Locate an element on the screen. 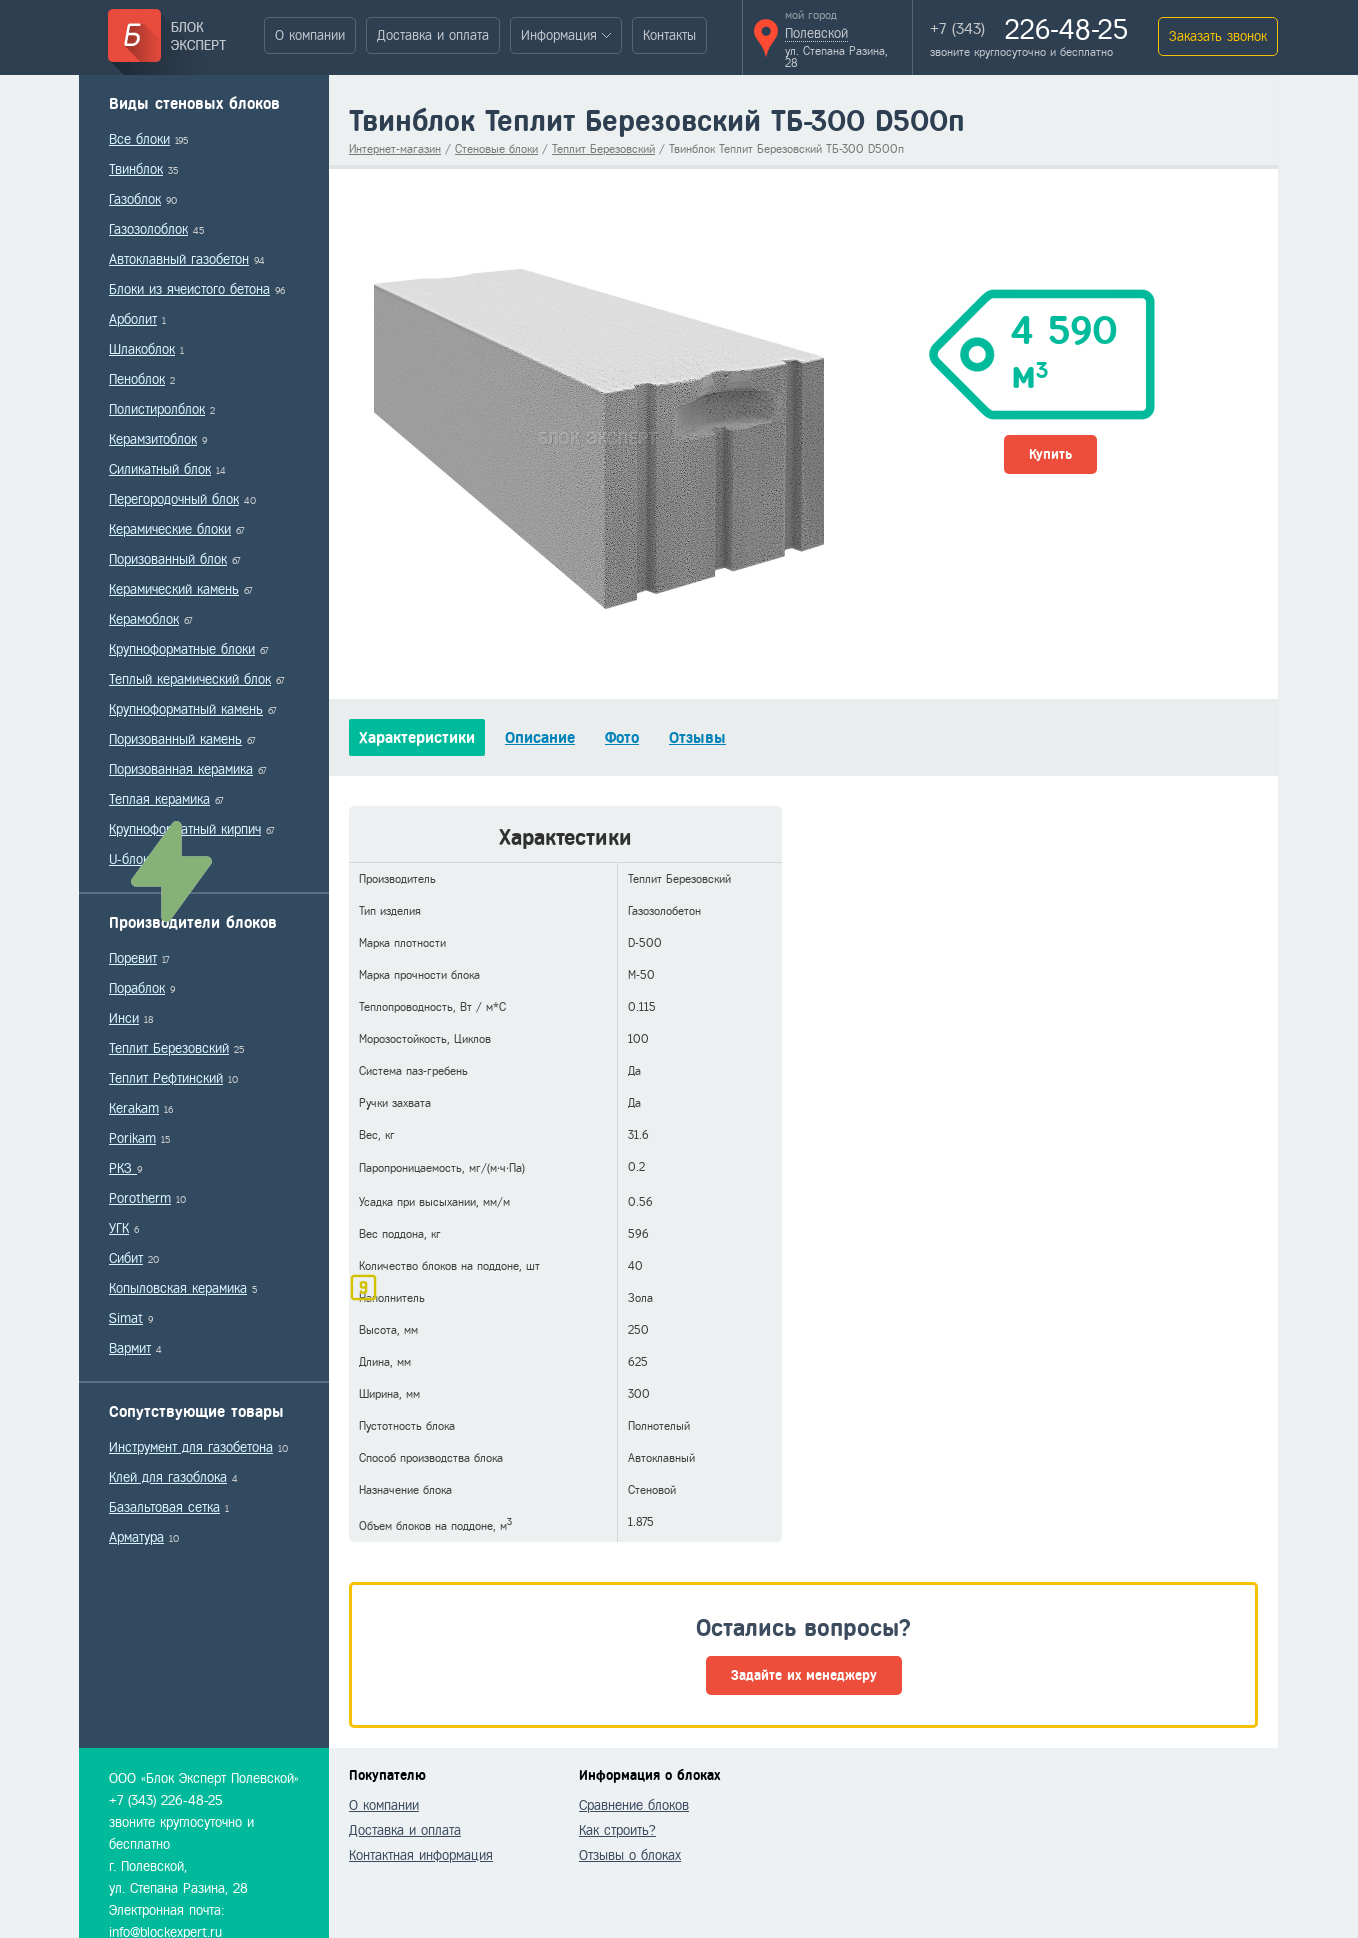 Image resolution: width=1358 pixels, height=1938 pixels. select or navigate to item number 9 is located at coordinates (363, 1287).